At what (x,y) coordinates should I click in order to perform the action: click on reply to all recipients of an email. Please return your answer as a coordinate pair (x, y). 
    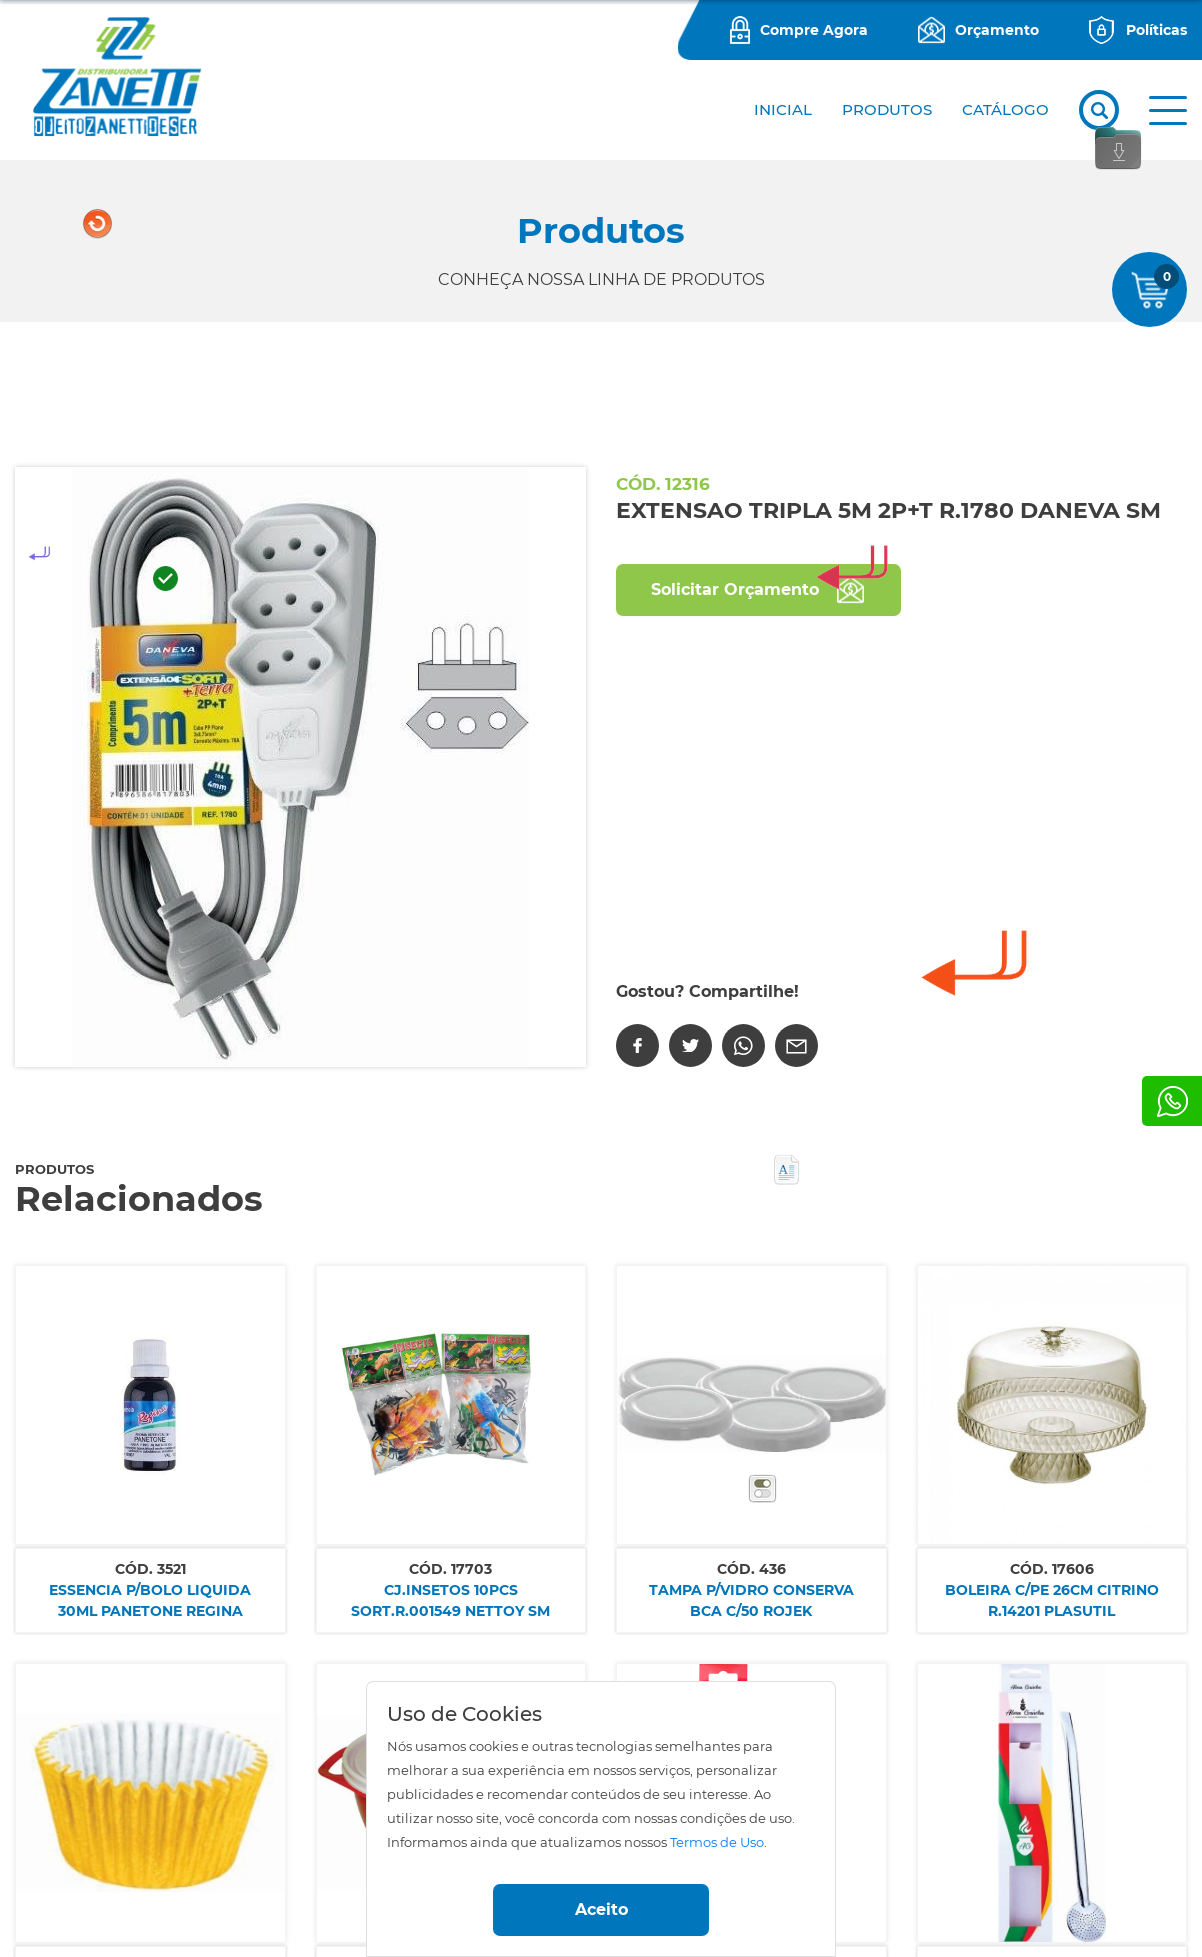
    Looking at the image, I should click on (972, 962).